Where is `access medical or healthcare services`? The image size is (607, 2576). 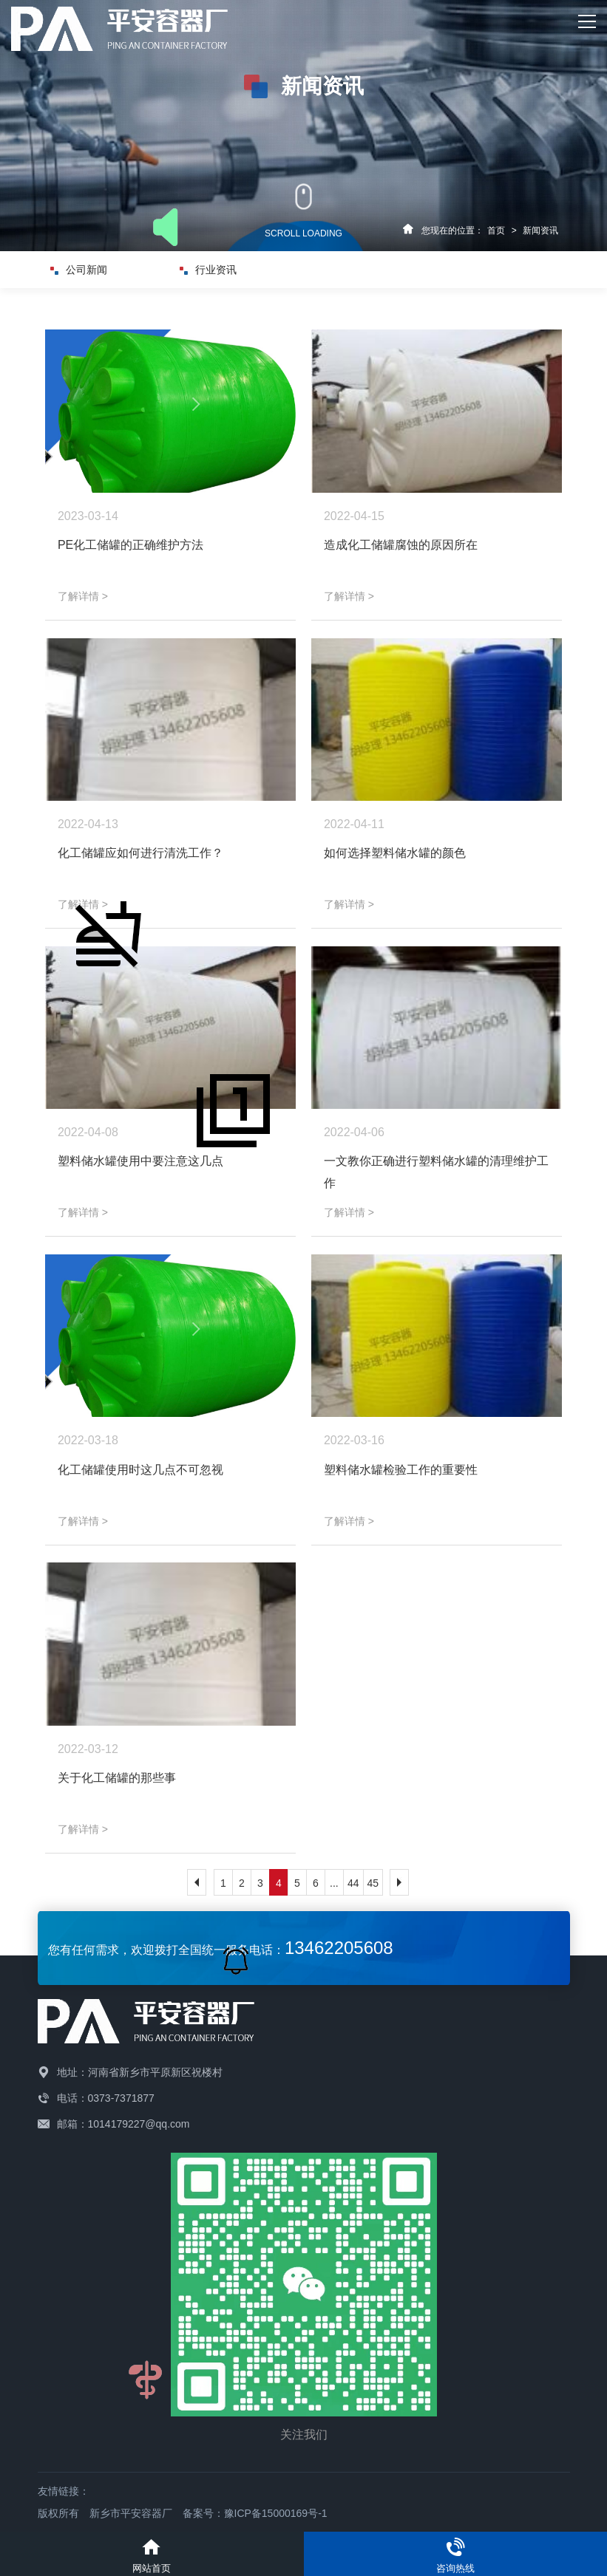
access medical or healthcare services is located at coordinates (146, 2379).